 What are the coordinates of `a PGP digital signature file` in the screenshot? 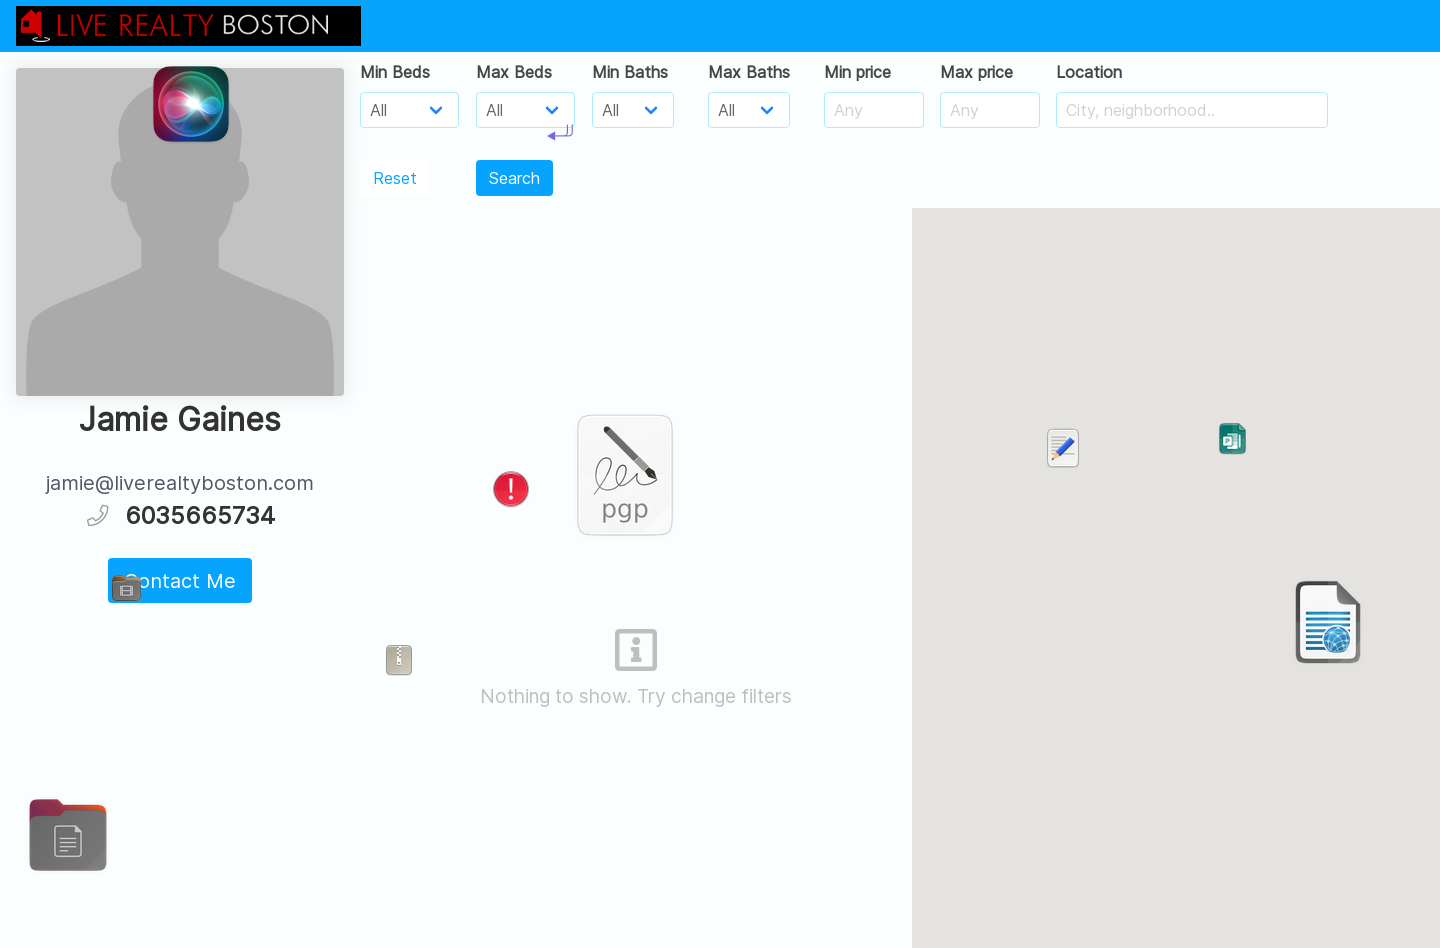 It's located at (625, 475).